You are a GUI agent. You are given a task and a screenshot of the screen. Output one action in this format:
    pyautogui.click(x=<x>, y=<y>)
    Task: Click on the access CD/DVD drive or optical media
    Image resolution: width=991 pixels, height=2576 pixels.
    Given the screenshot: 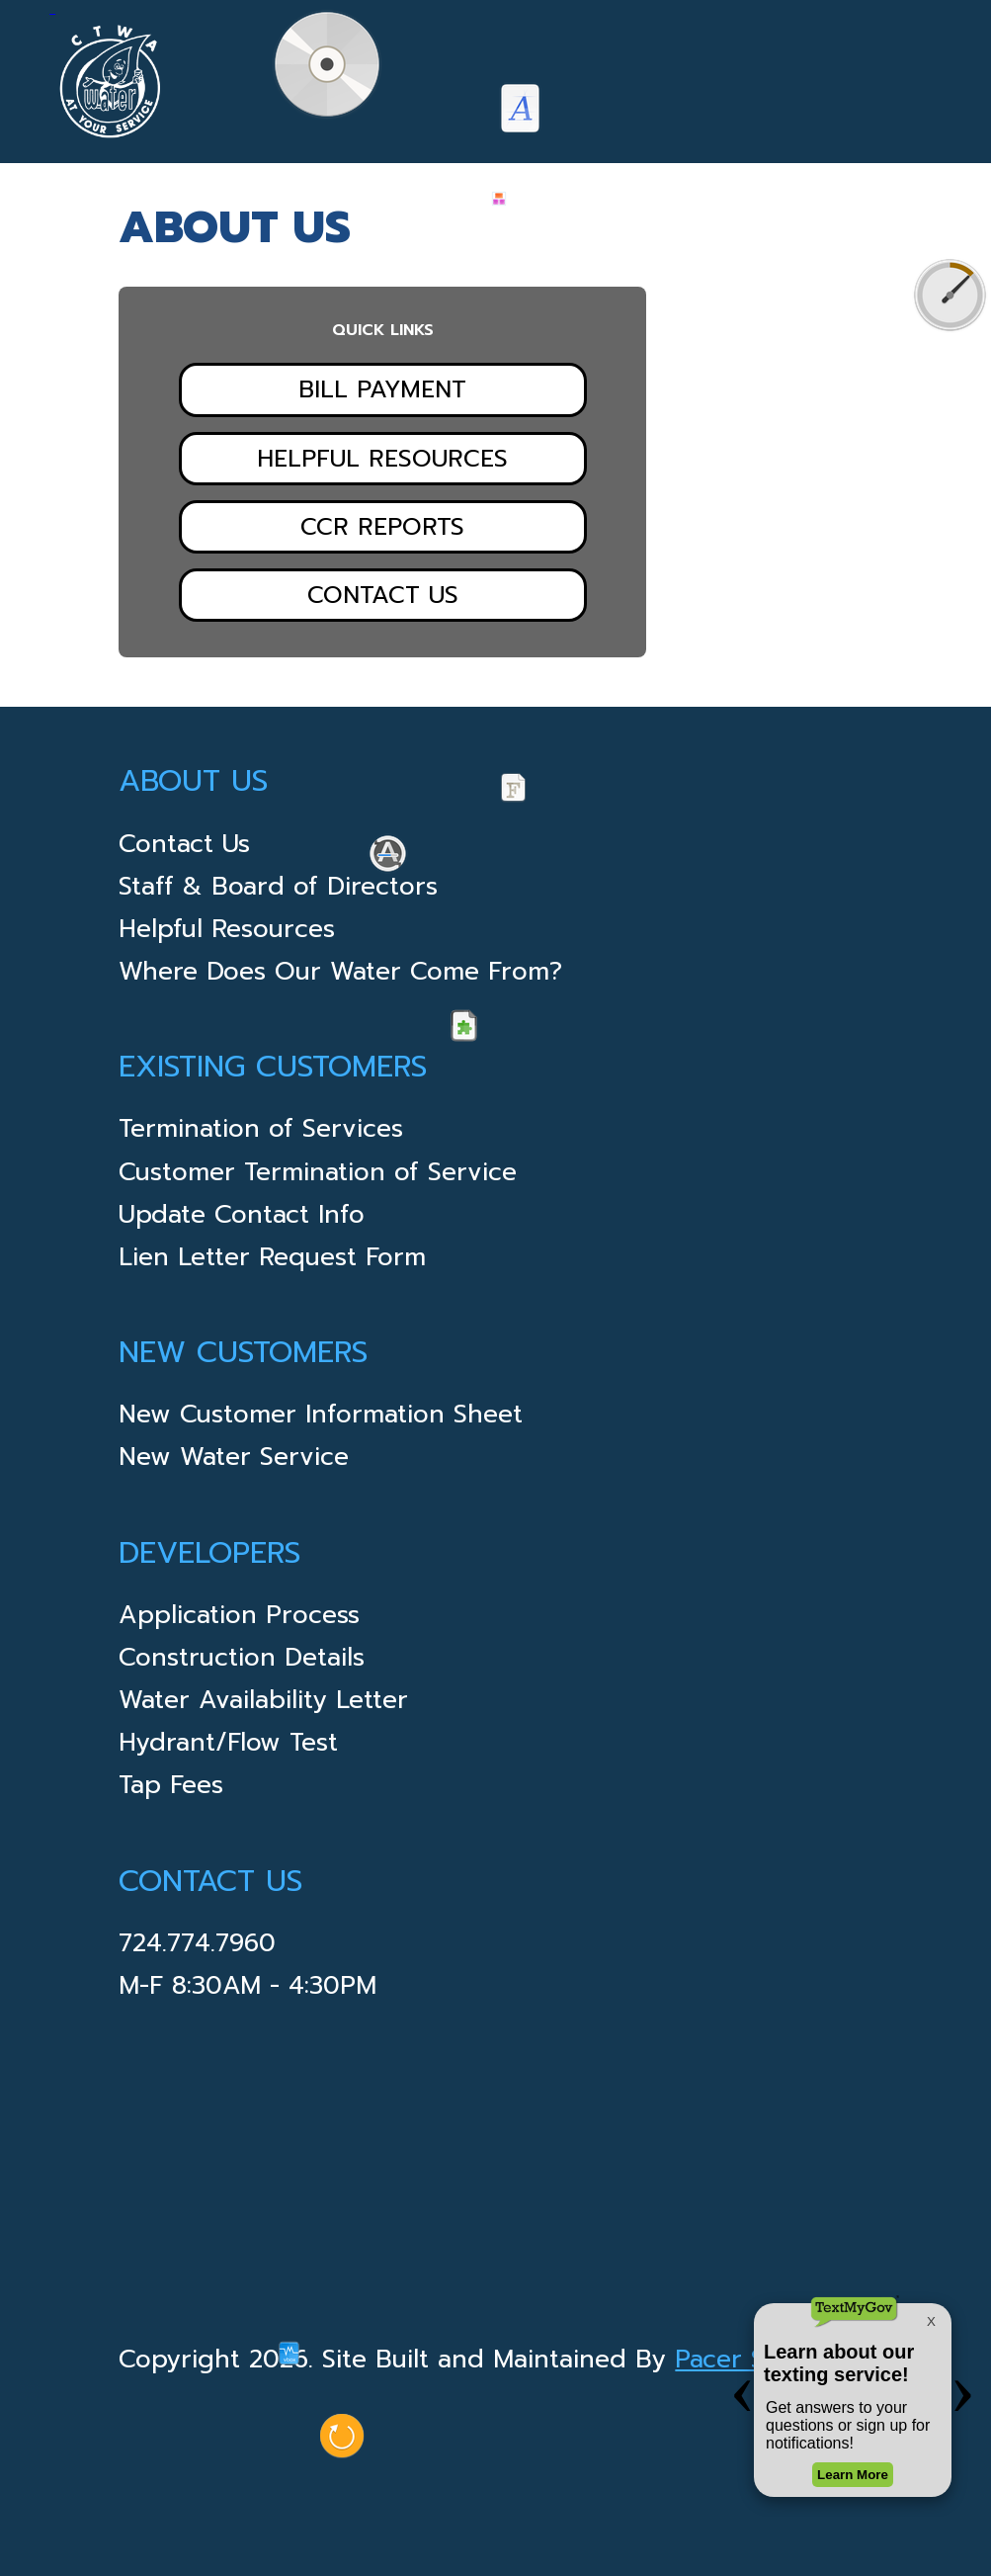 What is the action you would take?
    pyautogui.click(x=327, y=64)
    